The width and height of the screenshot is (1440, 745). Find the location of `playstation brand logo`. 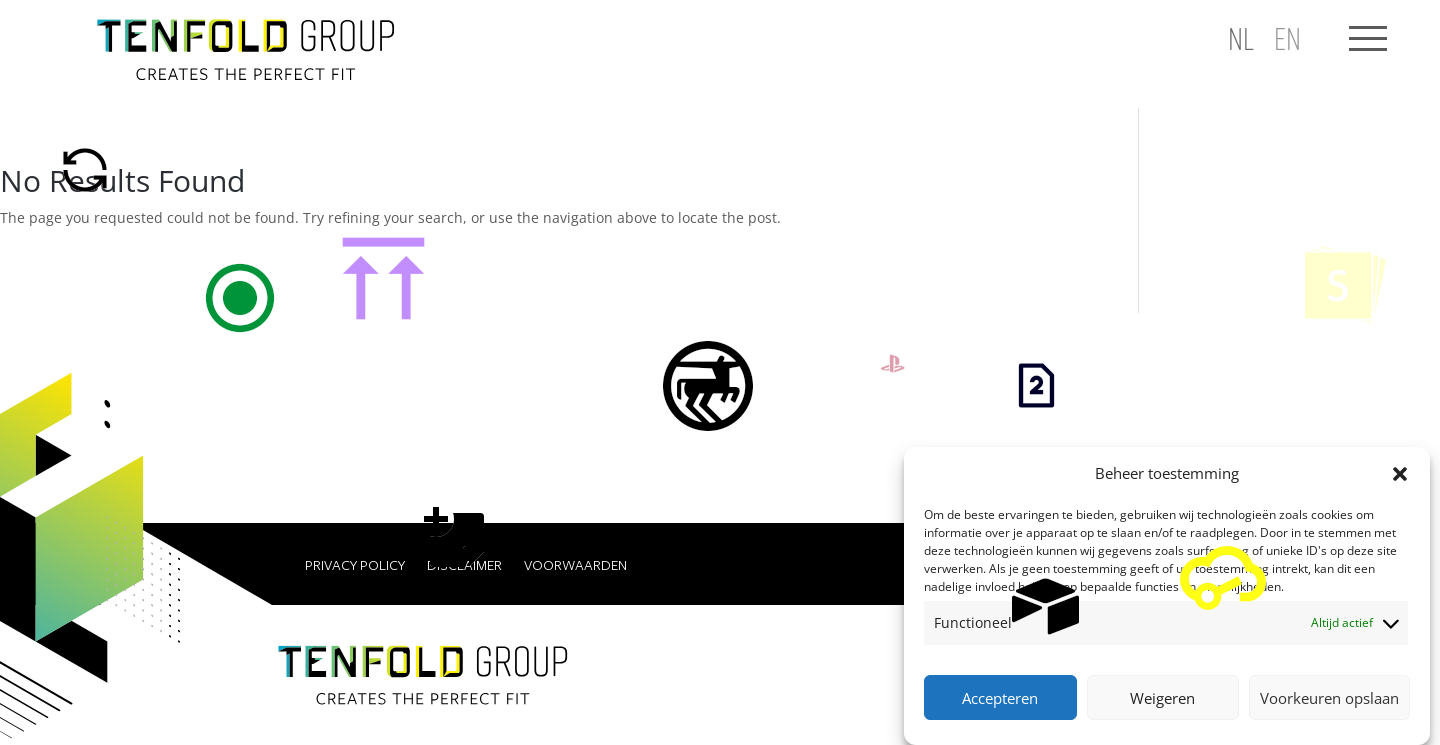

playstation brand logo is located at coordinates (893, 363).